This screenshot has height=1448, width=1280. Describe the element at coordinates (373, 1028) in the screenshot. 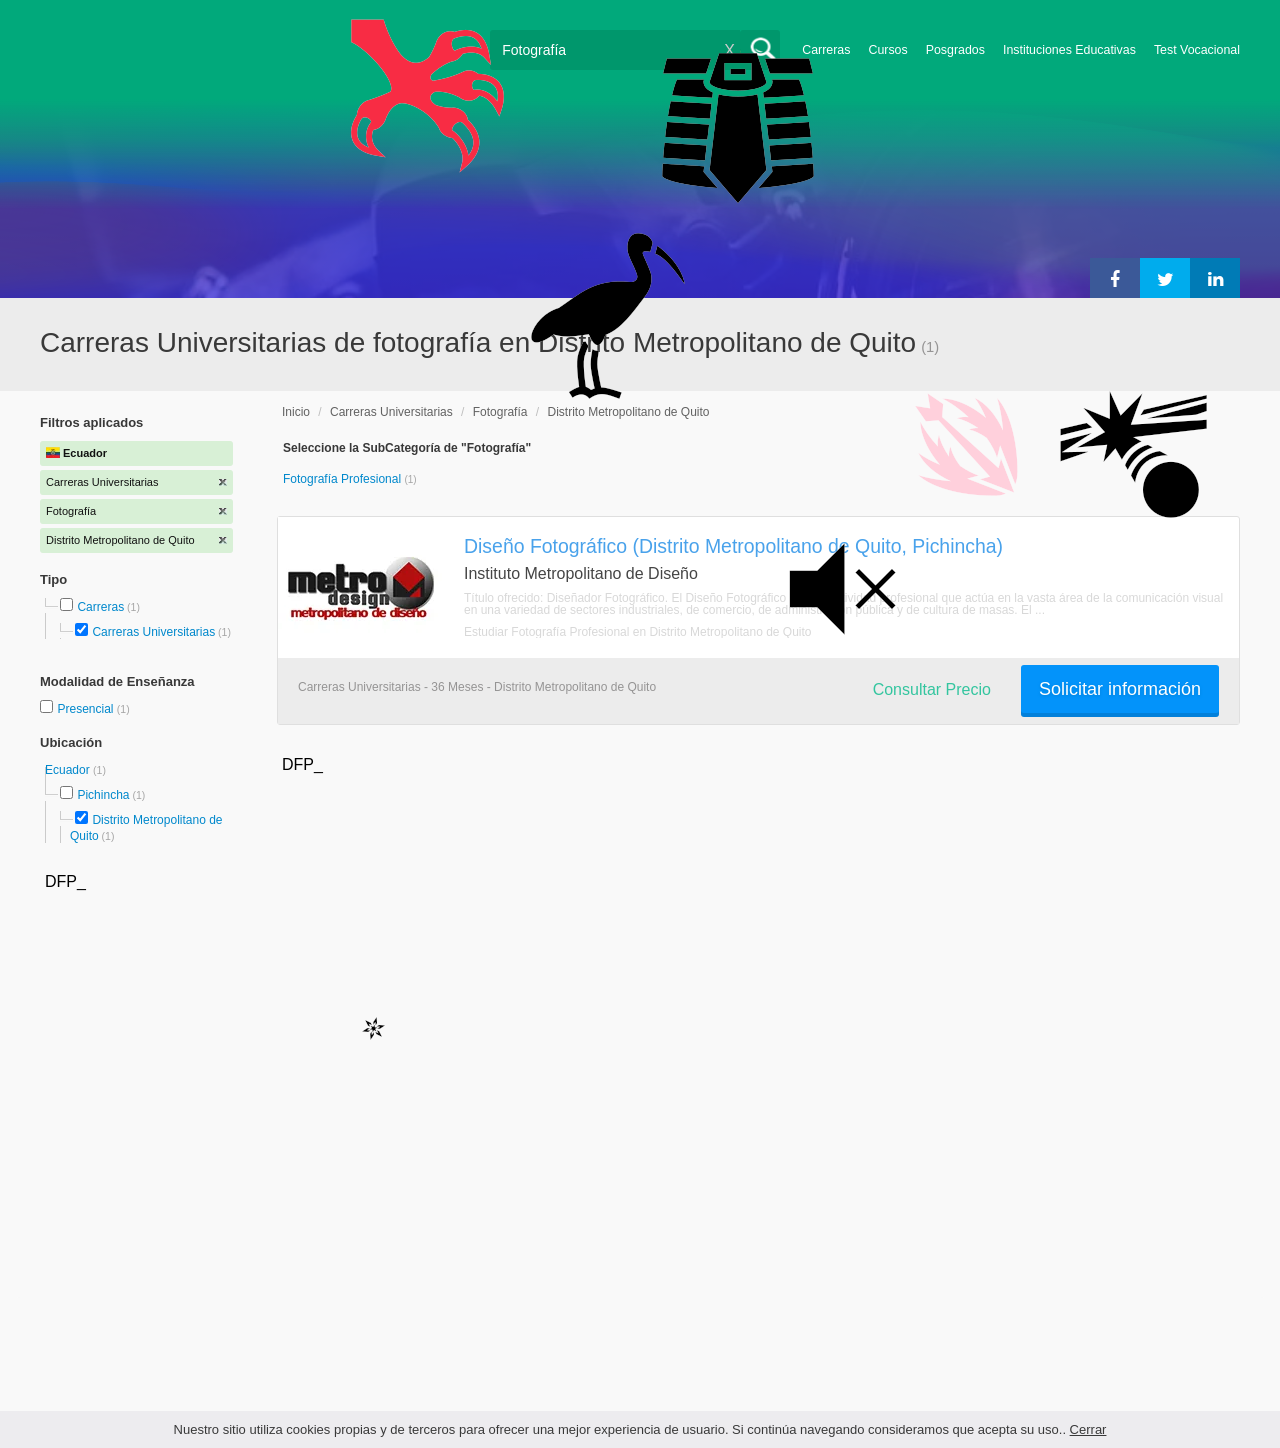

I see `mark item as favorite` at that location.